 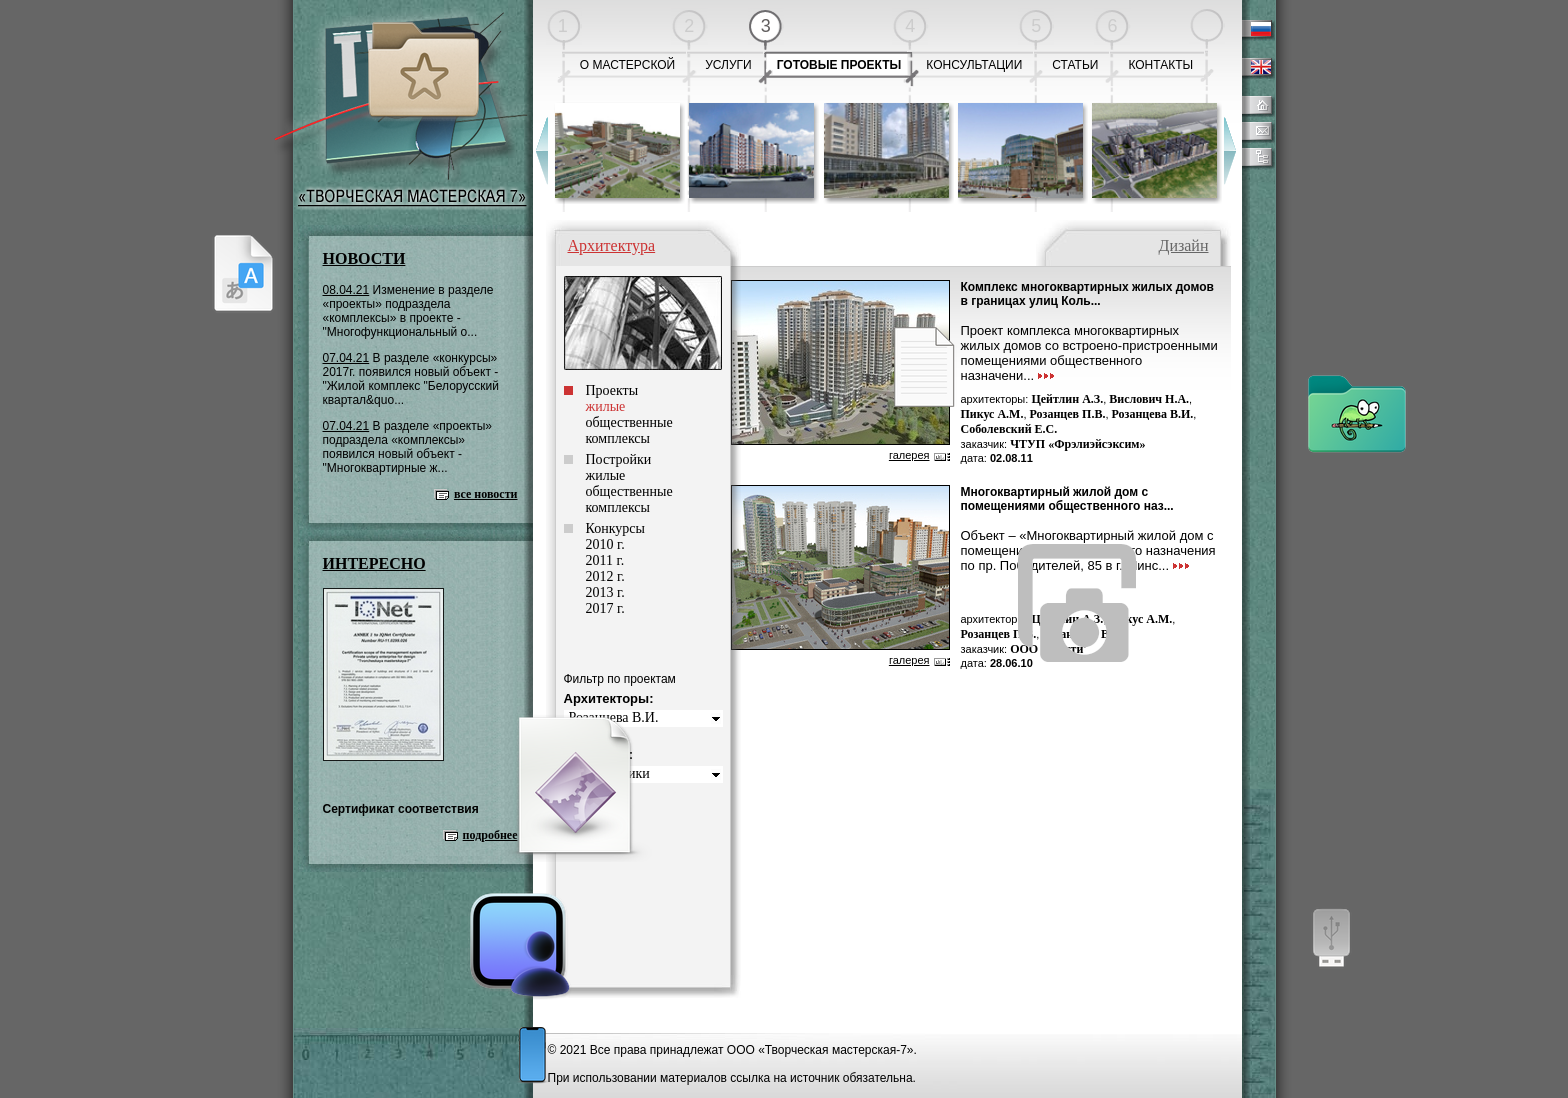 What do you see at coordinates (924, 367) in the screenshot?
I see `open a text document` at bounding box center [924, 367].